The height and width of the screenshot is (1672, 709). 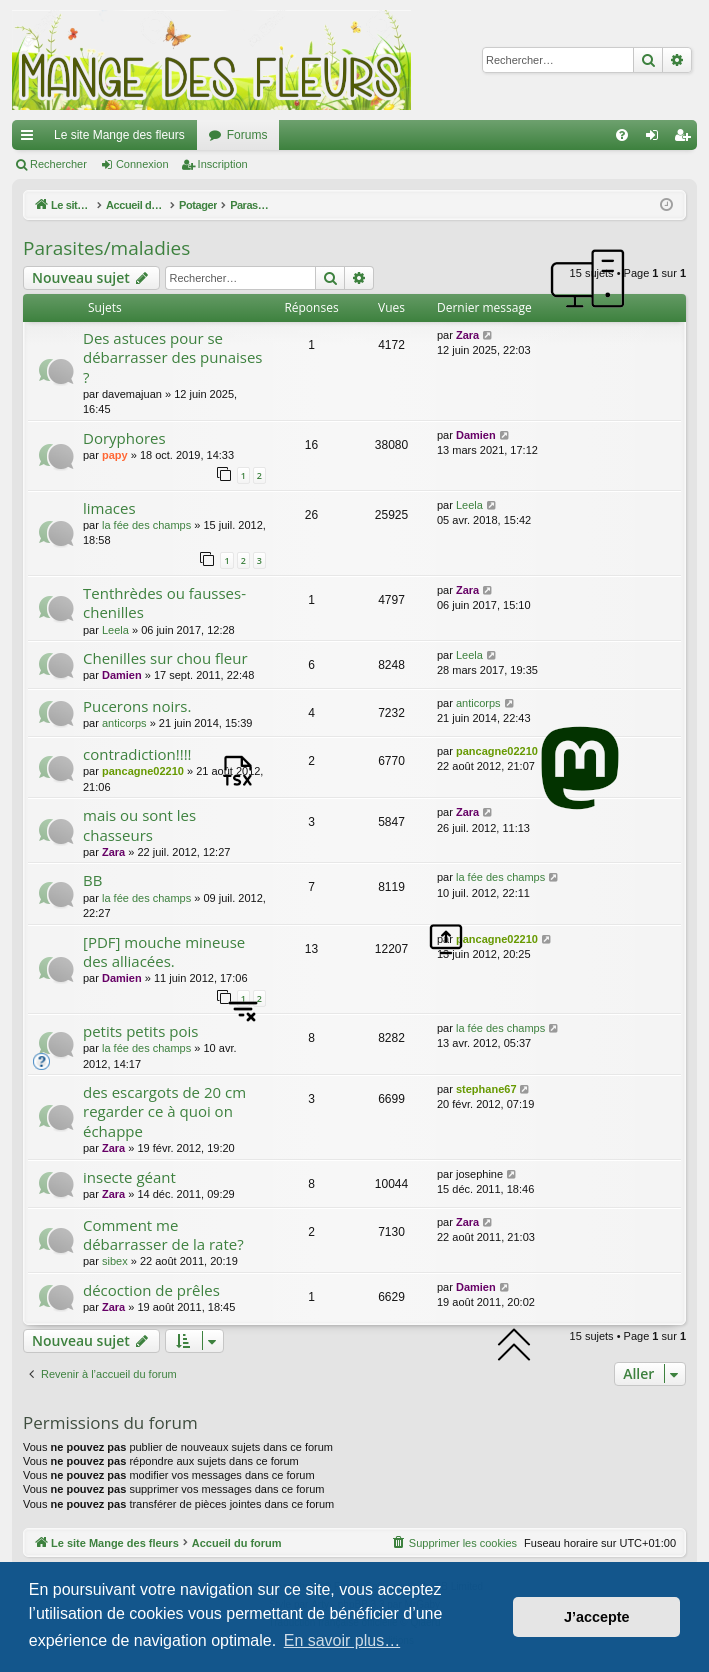 I want to click on access desktop or PC settings, so click(x=587, y=278).